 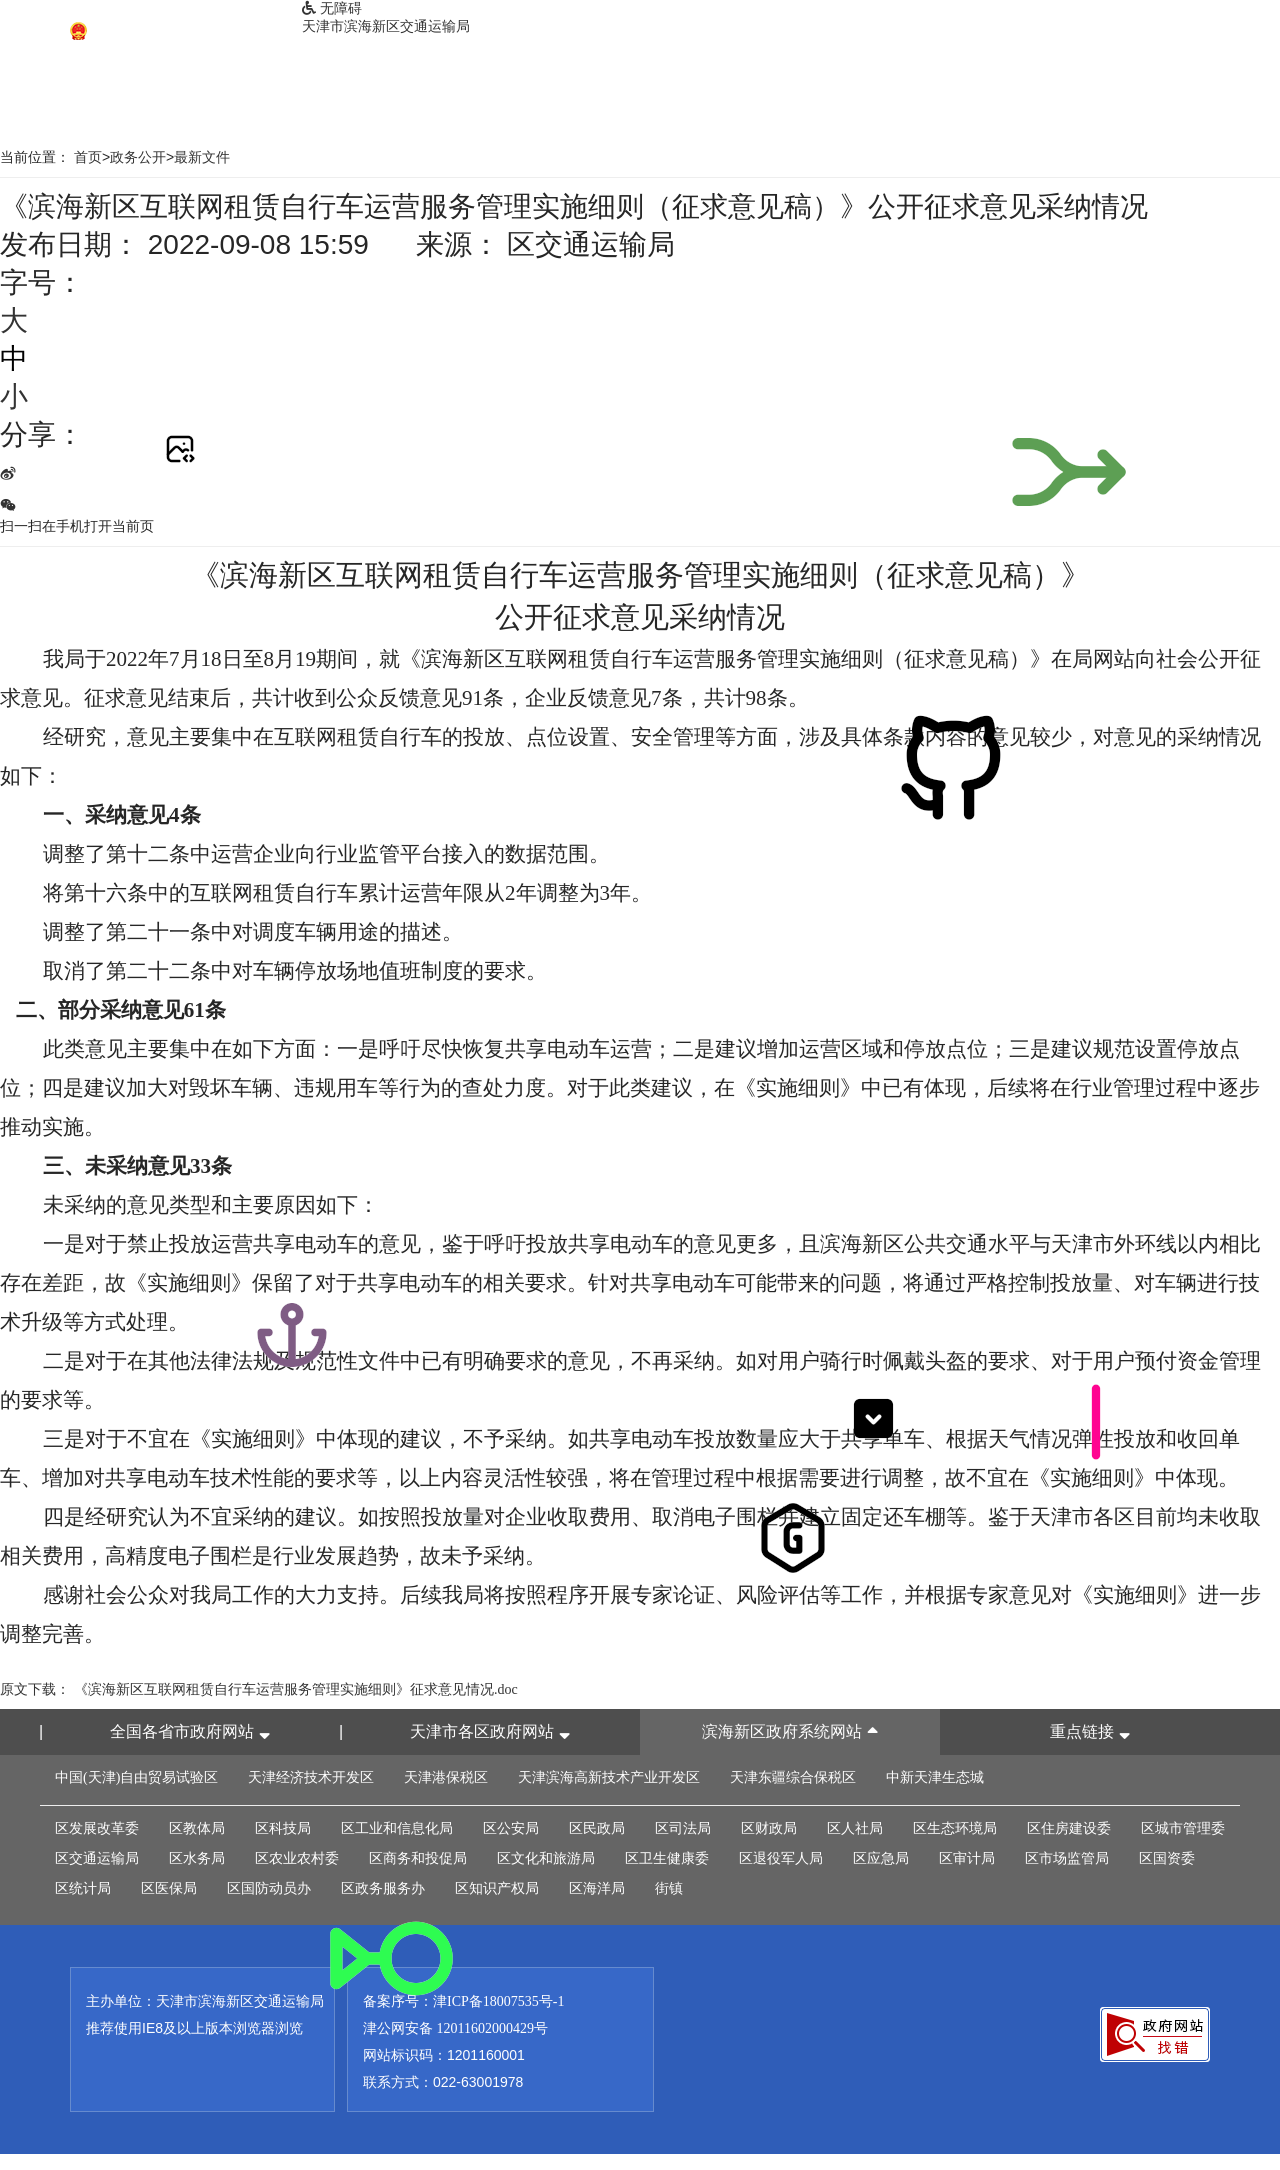 What do you see at coordinates (873, 1418) in the screenshot?
I see `expand dropdown menu or content` at bounding box center [873, 1418].